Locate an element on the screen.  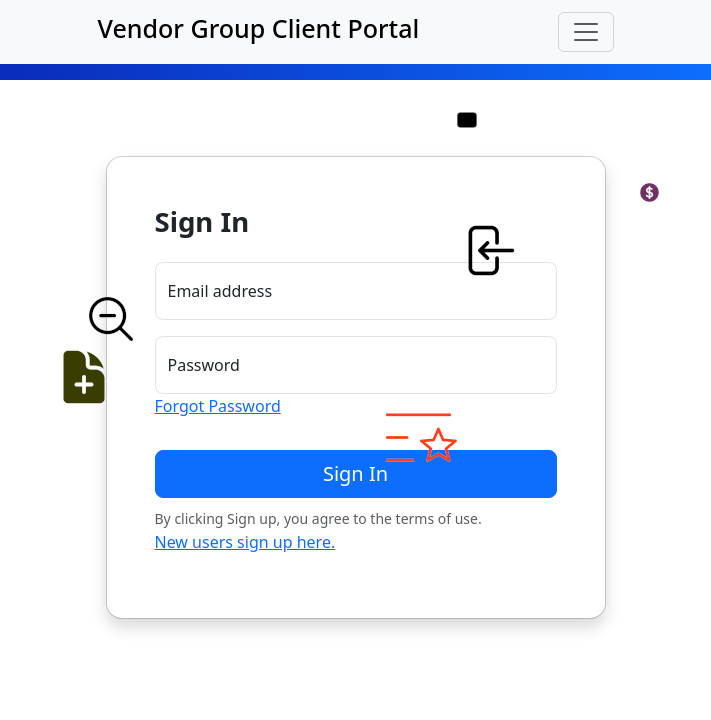
zoom out is located at coordinates (111, 319).